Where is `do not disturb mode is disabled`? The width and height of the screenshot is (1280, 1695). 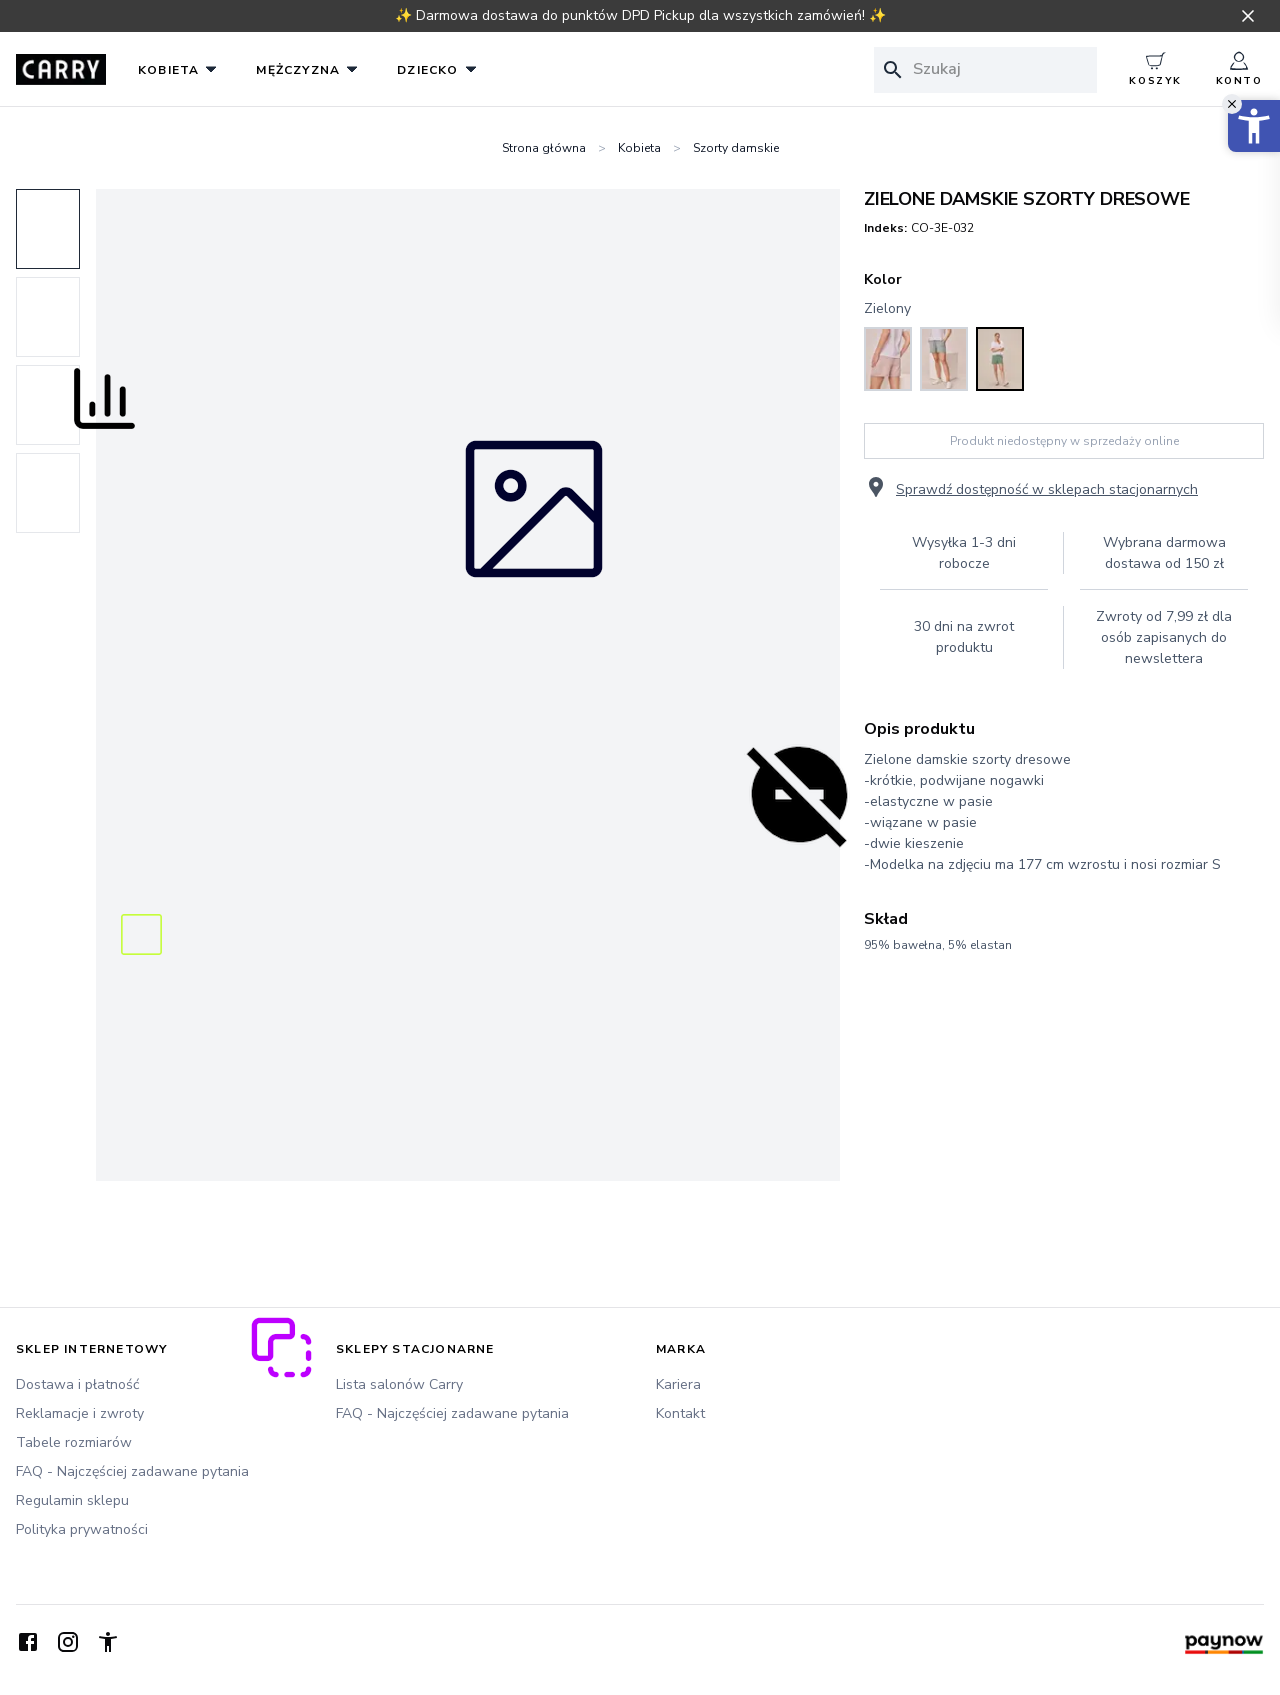 do not disturb mode is disabled is located at coordinates (799, 794).